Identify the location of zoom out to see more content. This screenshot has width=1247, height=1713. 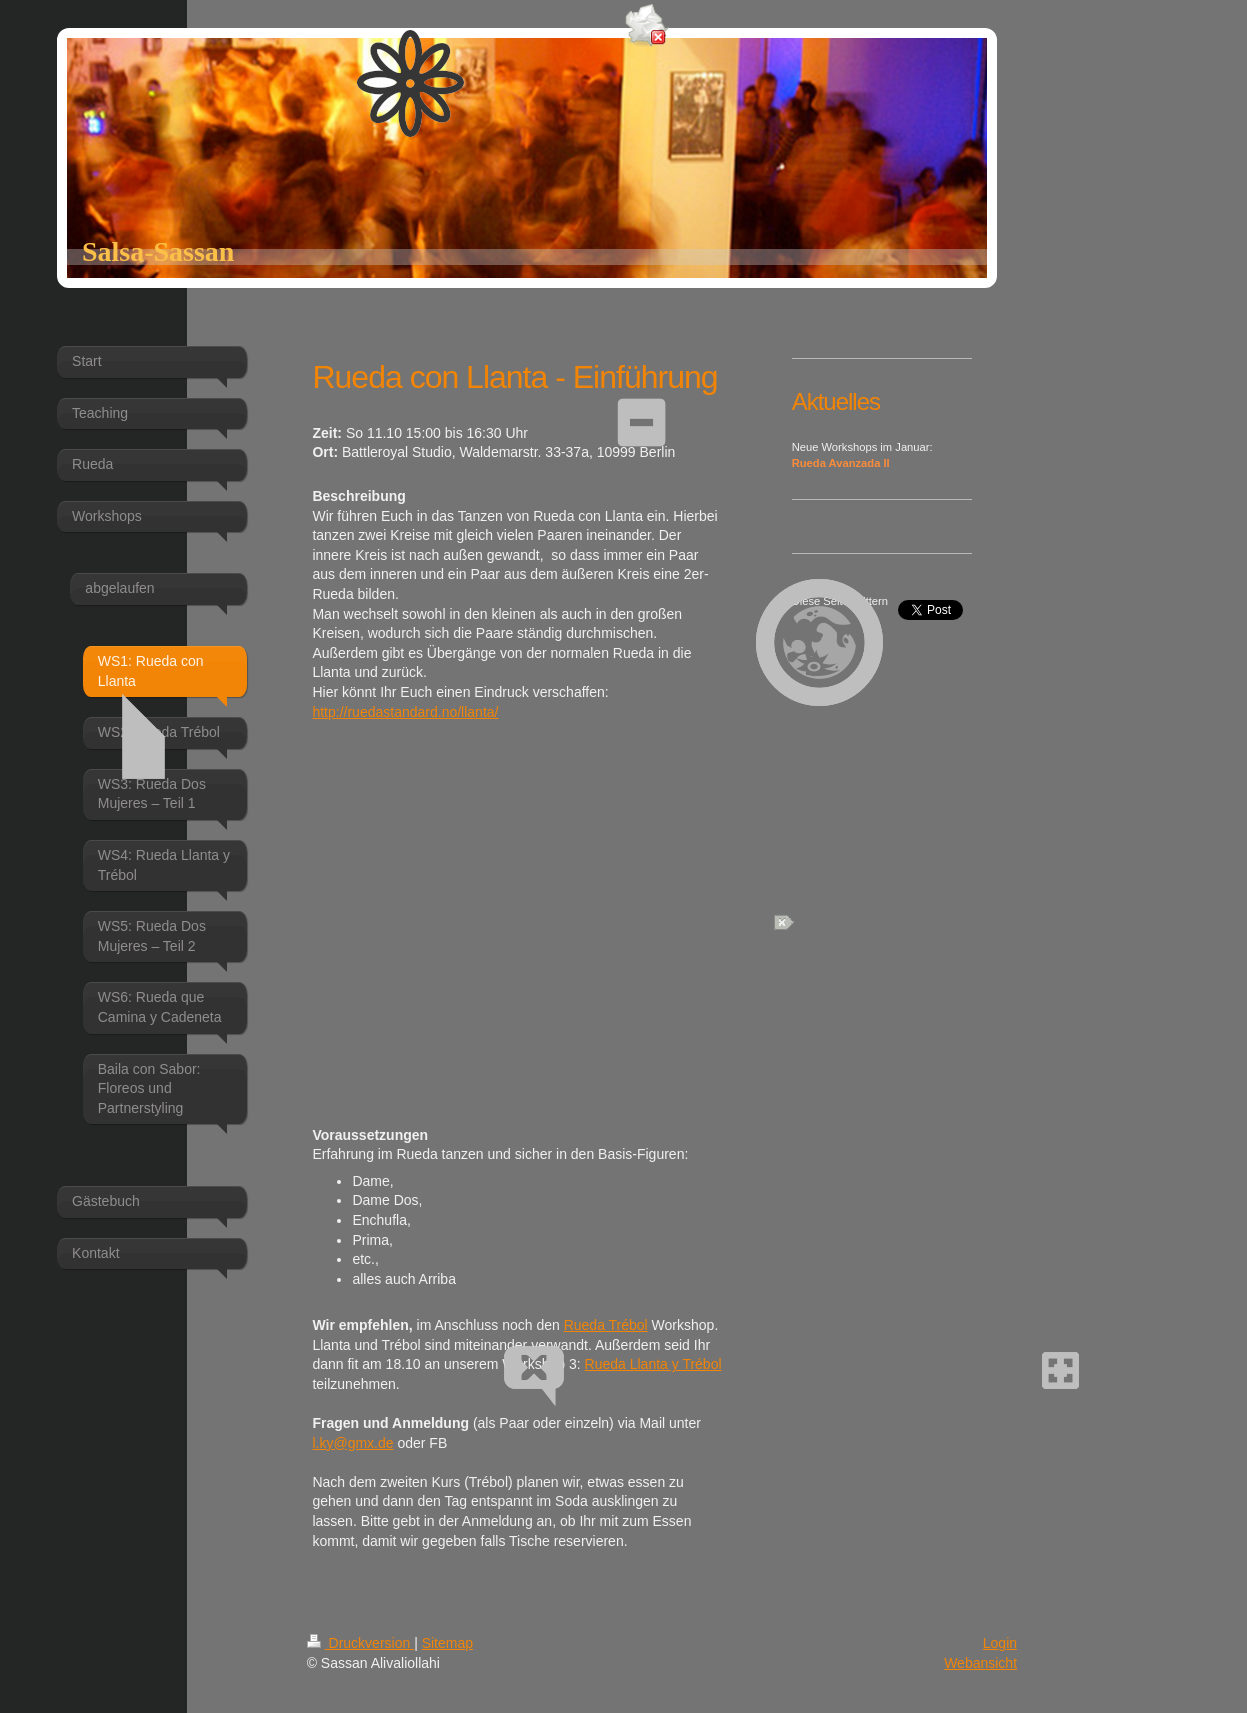
(641, 422).